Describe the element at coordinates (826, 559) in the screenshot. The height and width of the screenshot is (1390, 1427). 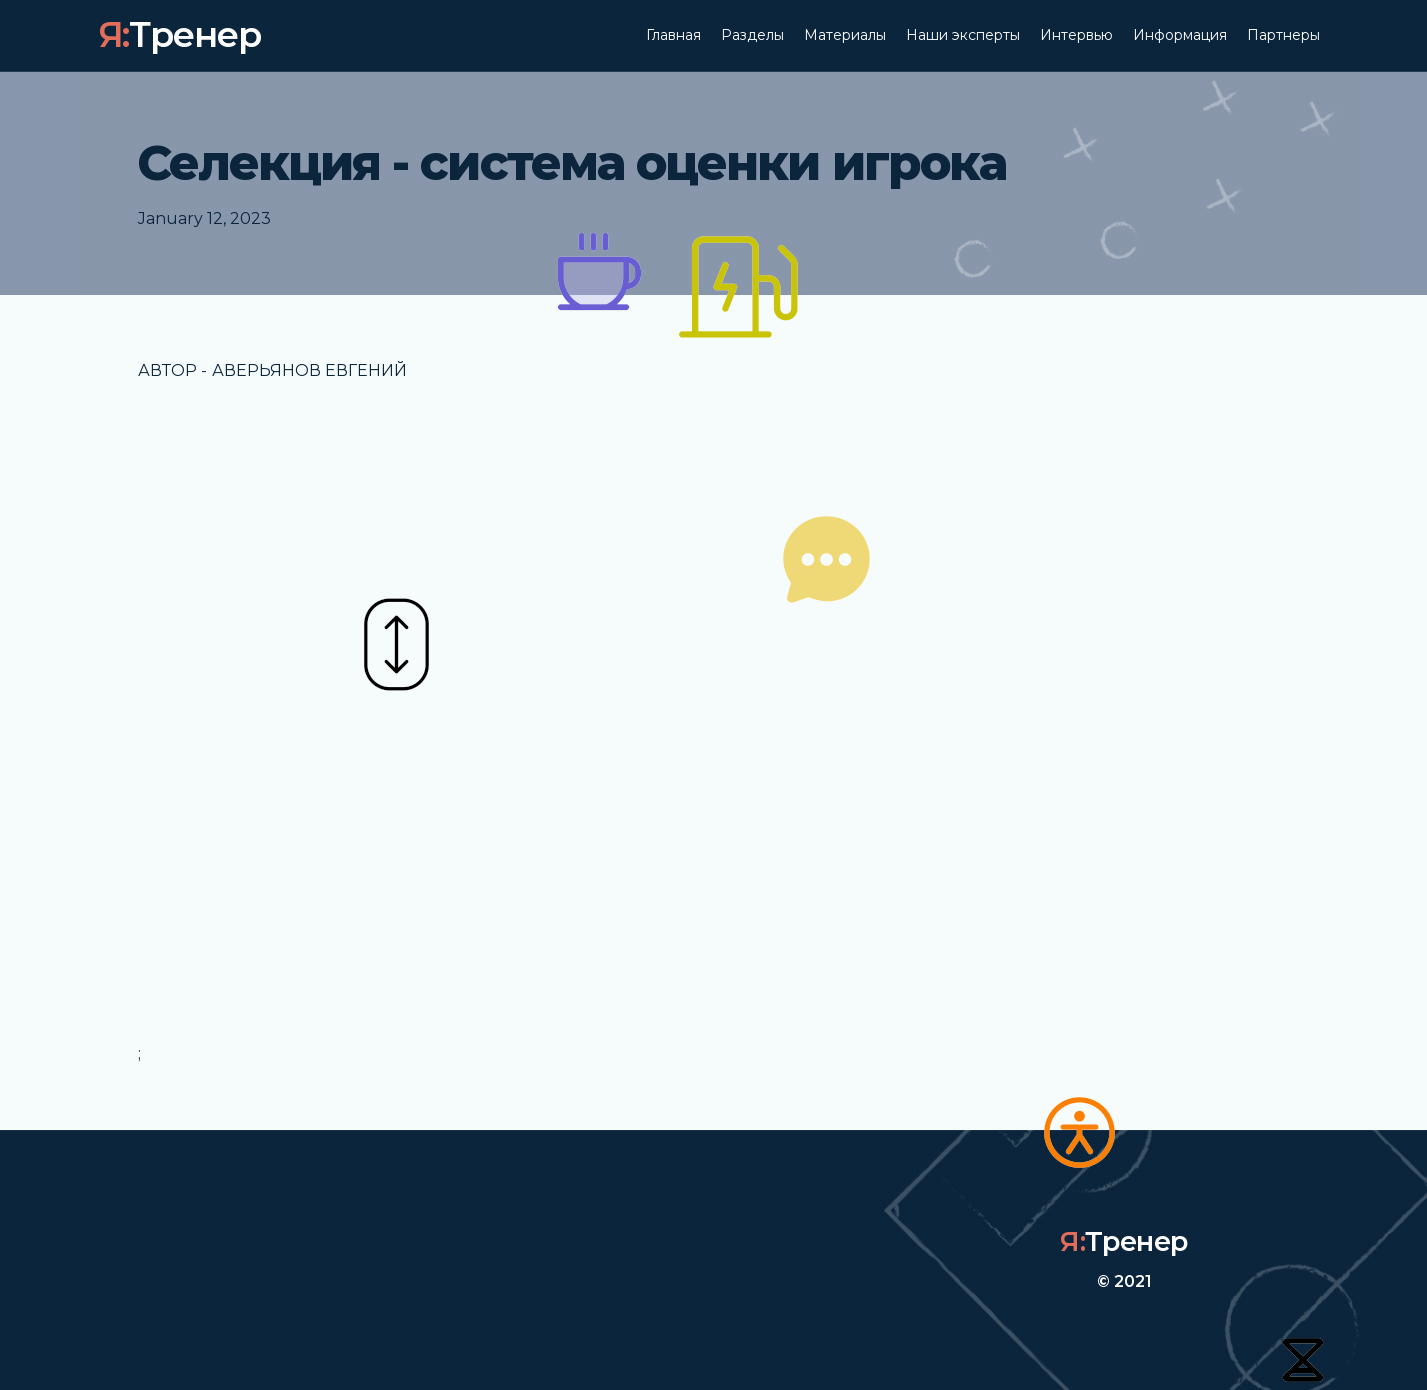
I see `open messaging or chat` at that location.